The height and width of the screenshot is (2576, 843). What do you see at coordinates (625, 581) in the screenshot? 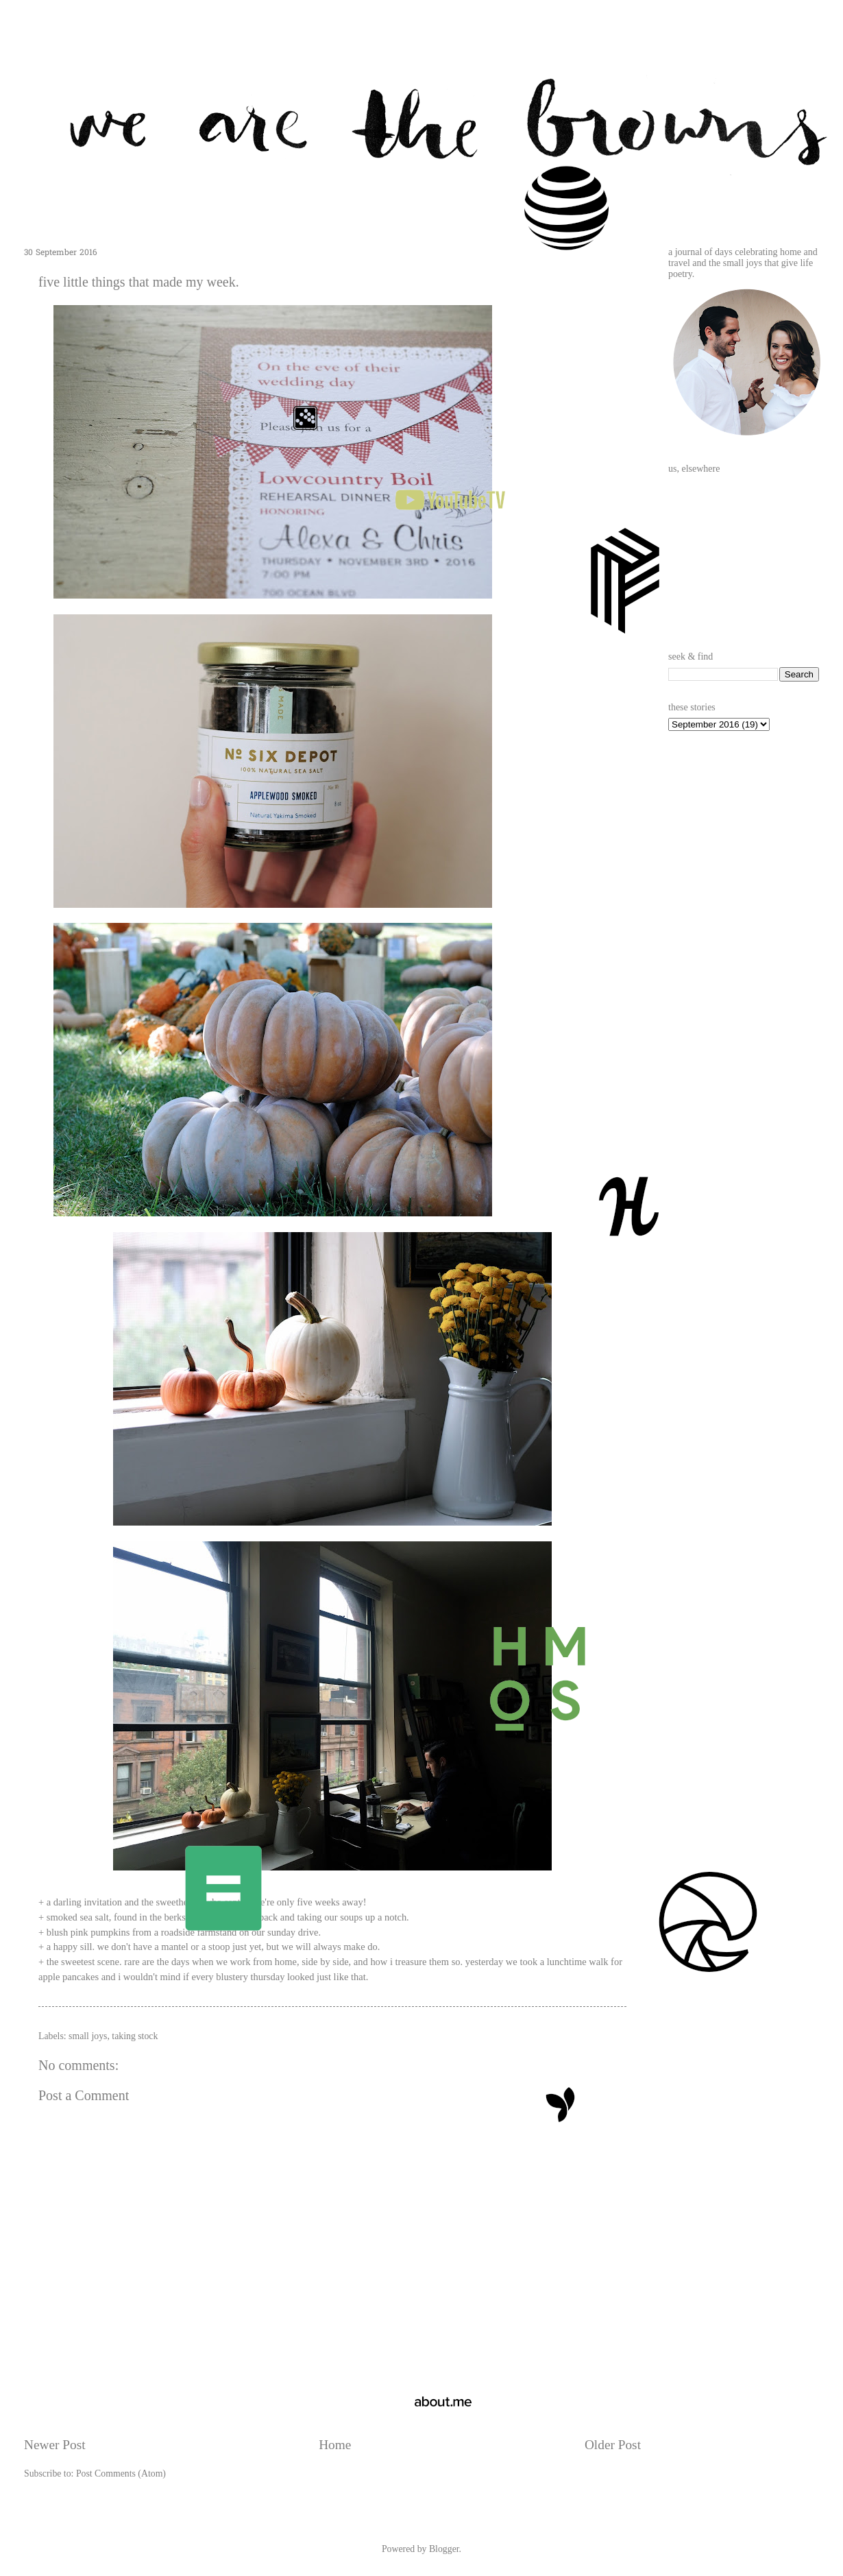
I see `link to Pusher real-time messaging services` at bounding box center [625, 581].